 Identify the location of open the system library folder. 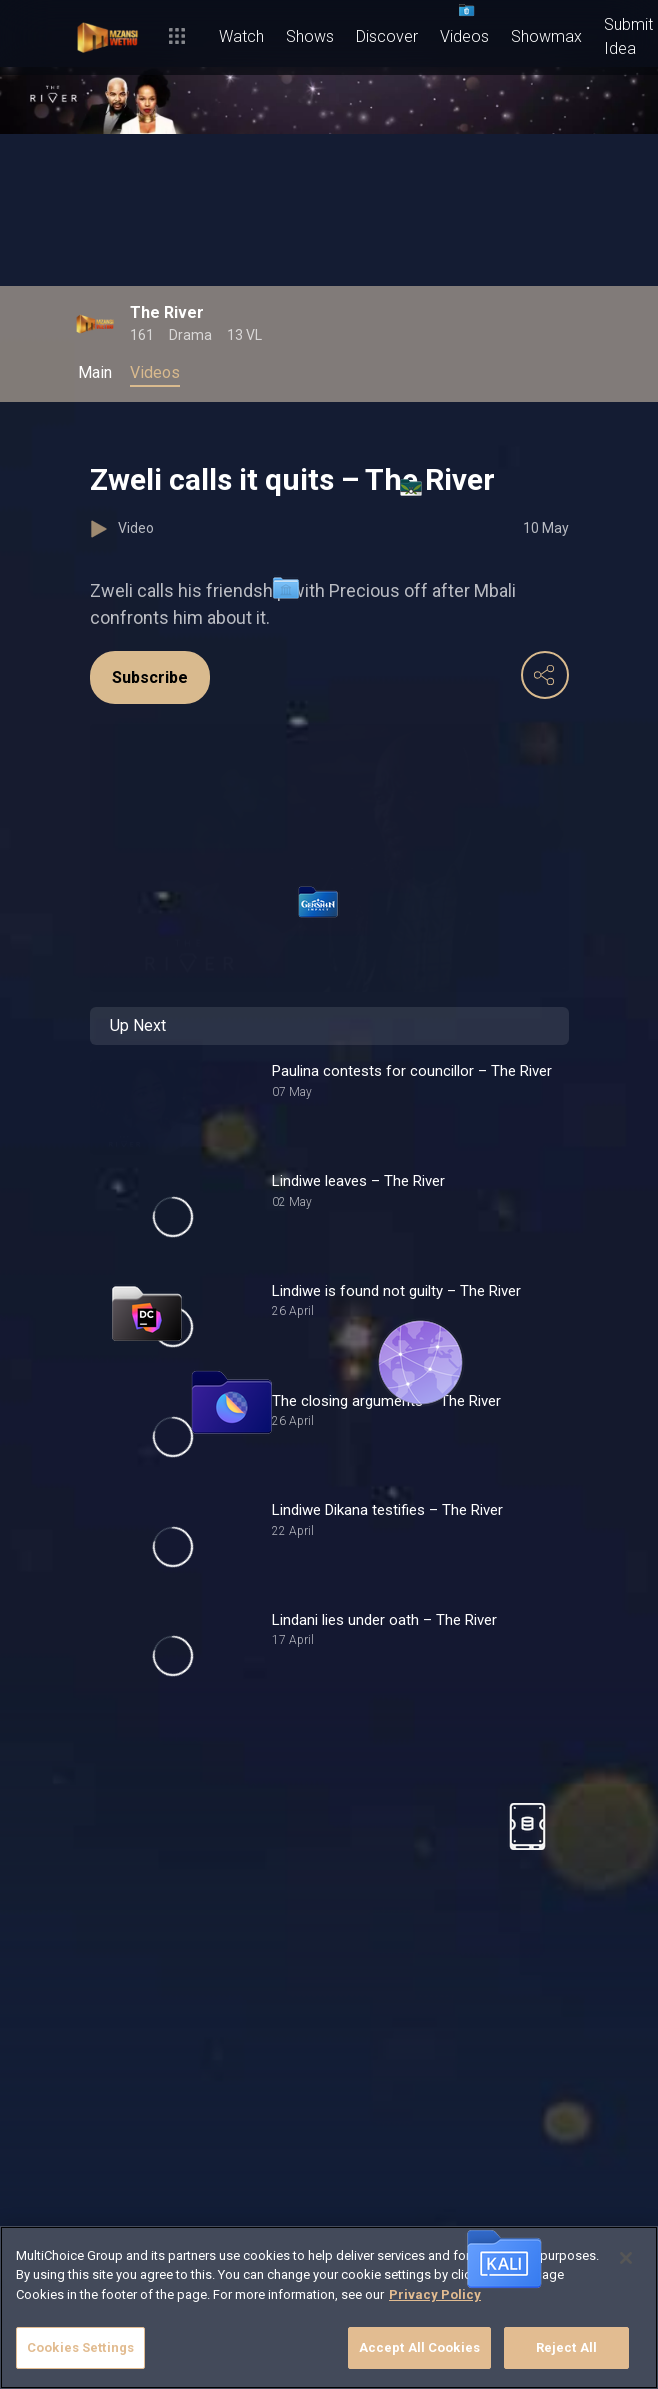
(286, 588).